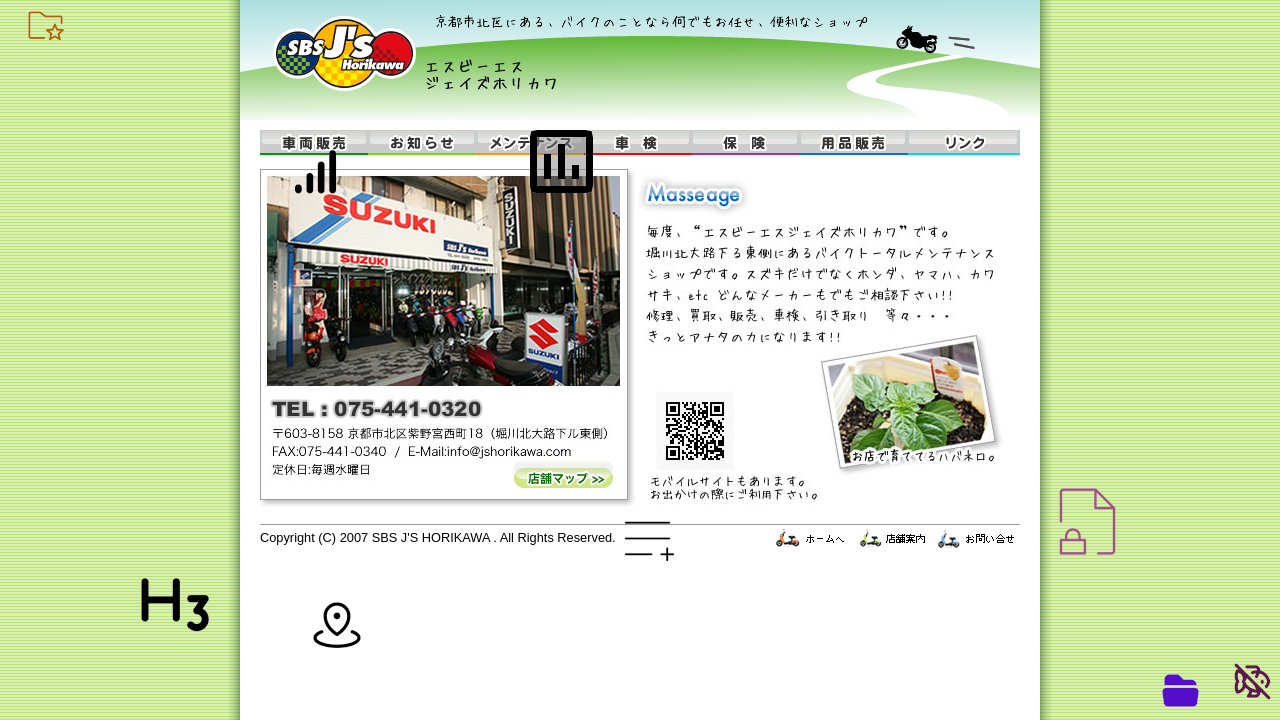 Image resolution: width=1280 pixels, height=720 pixels. I want to click on indicates no fishing allowed, so click(1252, 681).